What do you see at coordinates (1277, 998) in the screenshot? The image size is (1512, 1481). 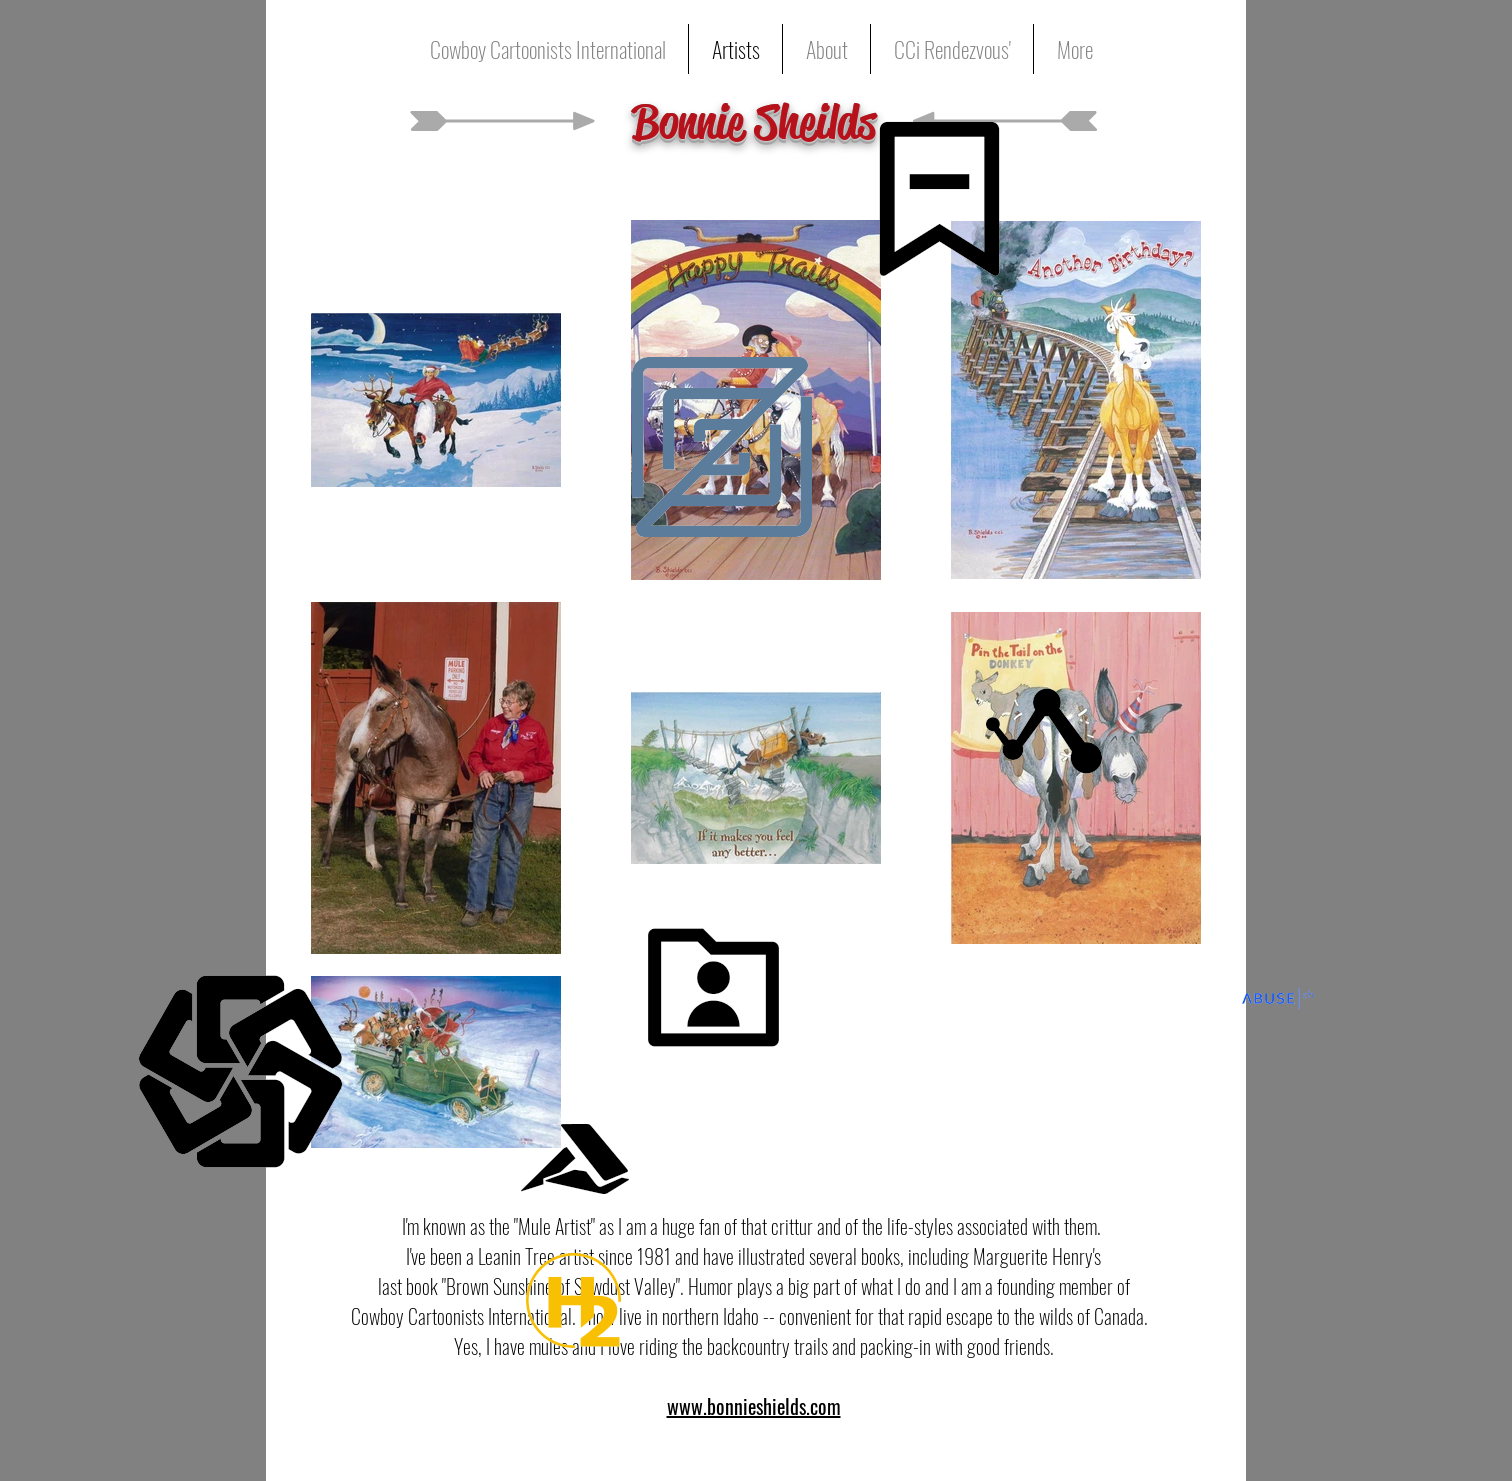 I see `visit abuse.ch website` at bounding box center [1277, 998].